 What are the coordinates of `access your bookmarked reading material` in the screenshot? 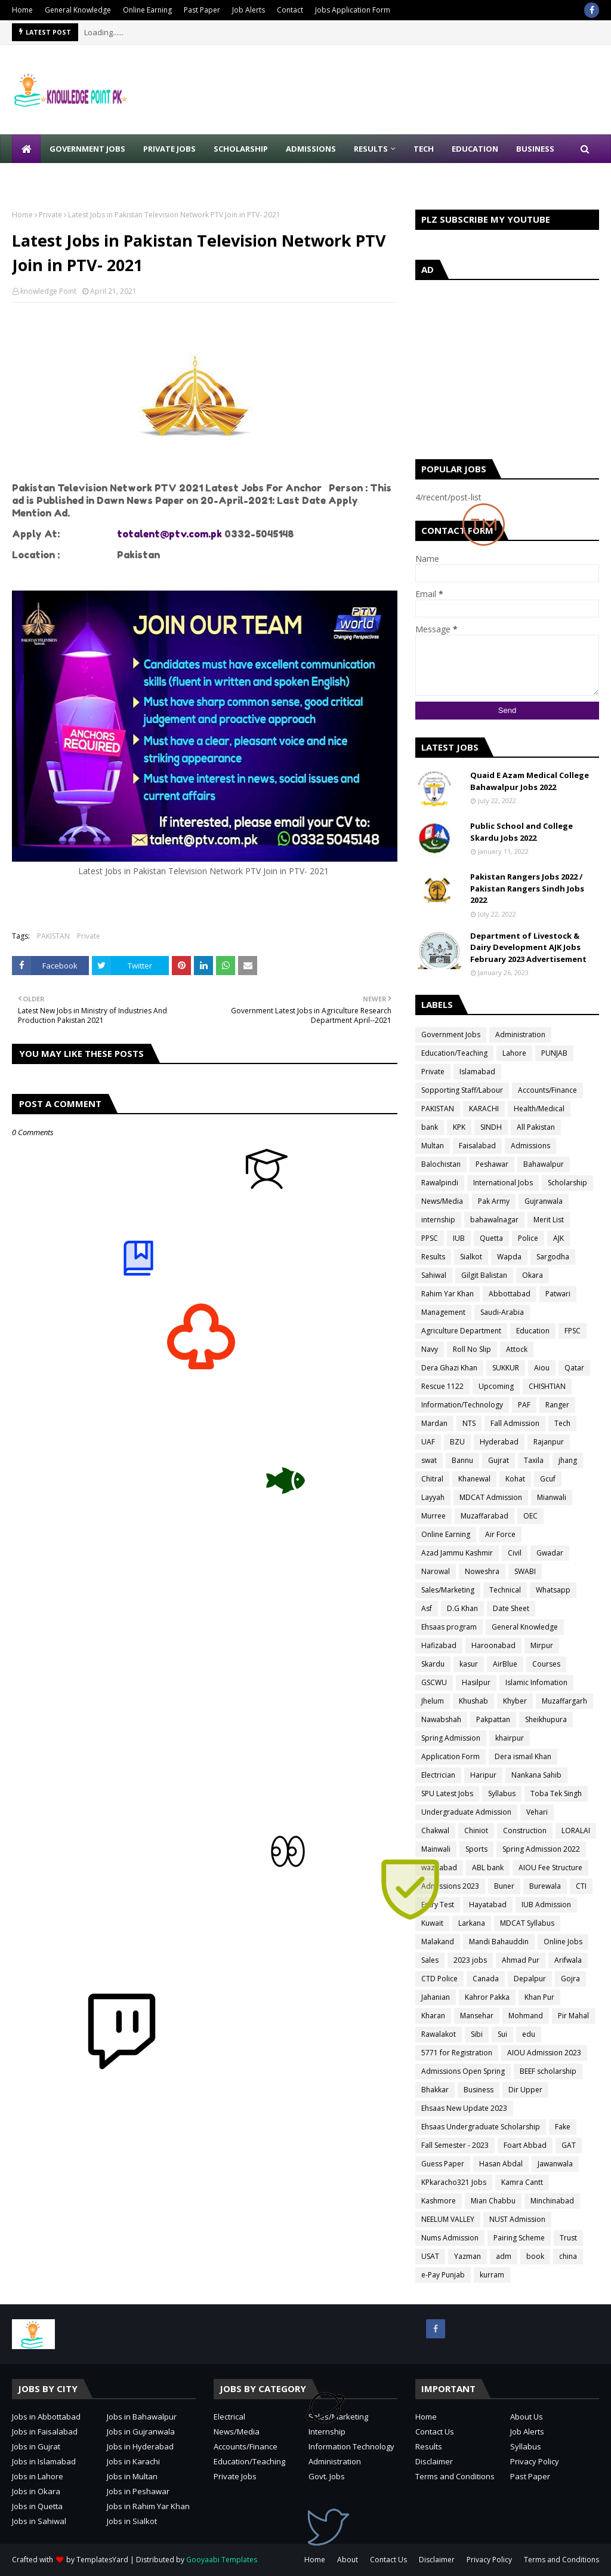 It's located at (138, 1258).